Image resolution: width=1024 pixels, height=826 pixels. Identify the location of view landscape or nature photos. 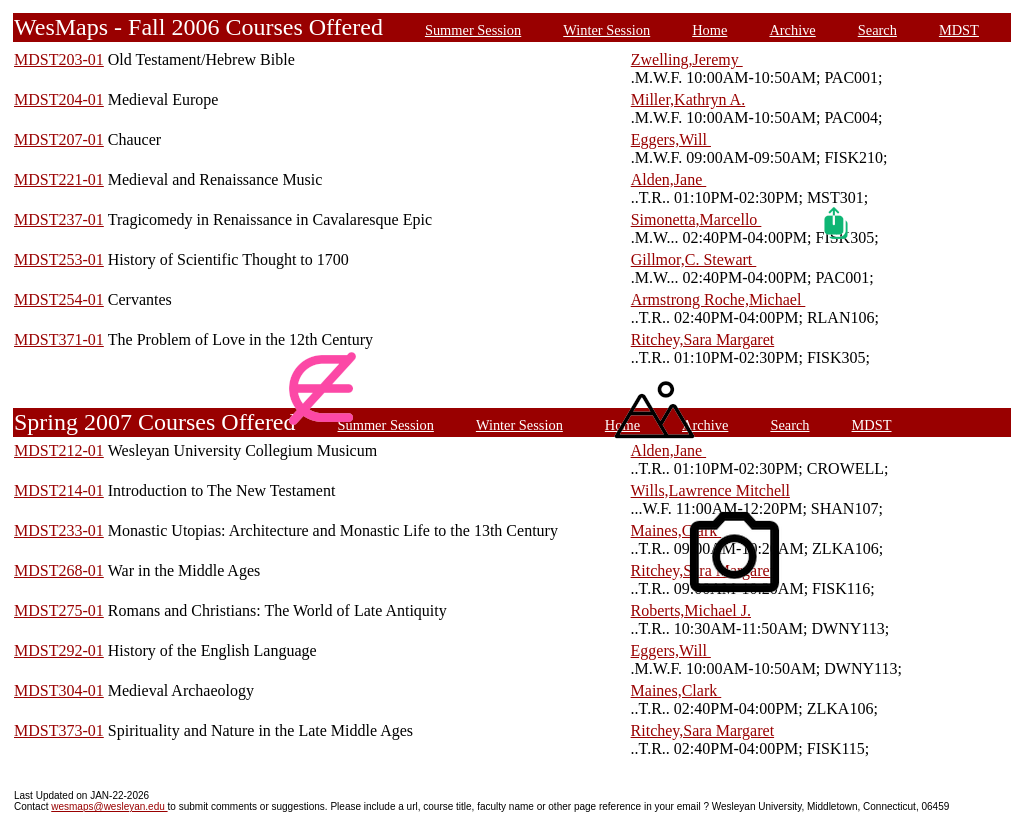
(654, 413).